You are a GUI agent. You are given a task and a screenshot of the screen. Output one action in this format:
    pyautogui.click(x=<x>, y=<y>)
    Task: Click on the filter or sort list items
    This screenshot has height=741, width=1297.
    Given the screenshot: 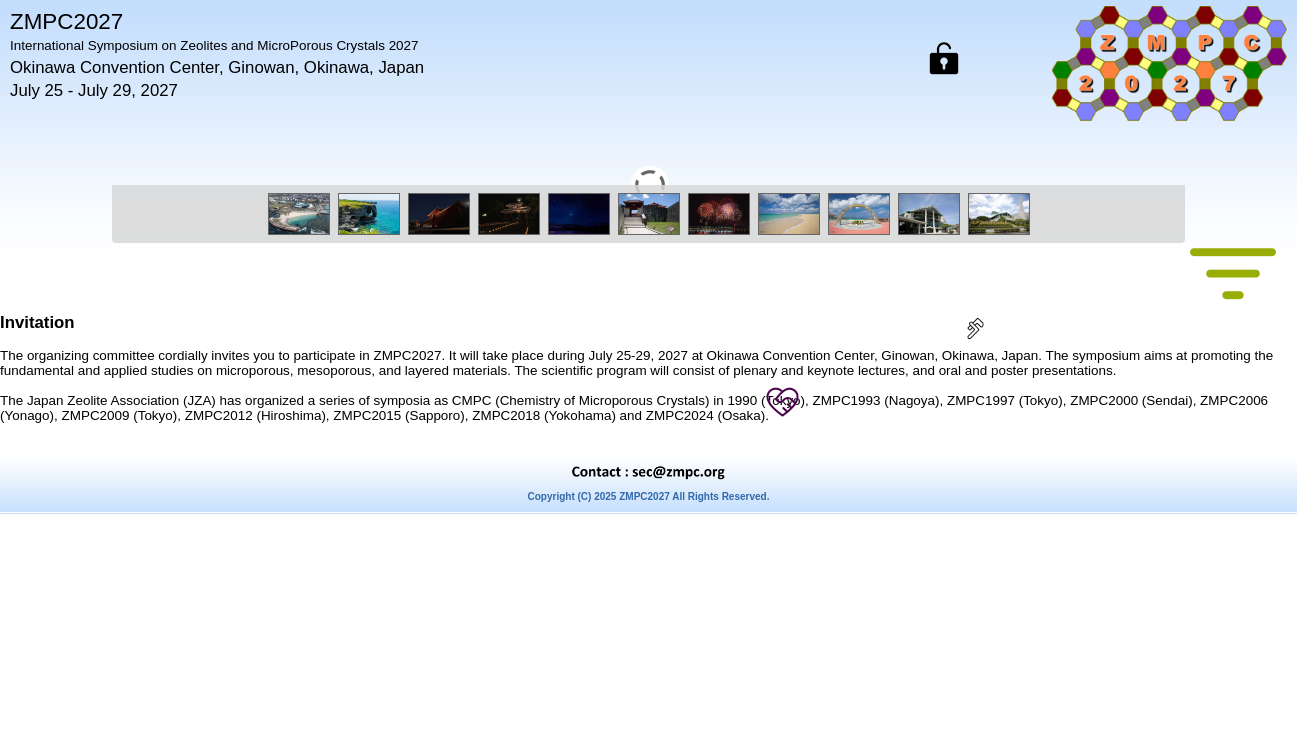 What is the action you would take?
    pyautogui.click(x=1233, y=275)
    